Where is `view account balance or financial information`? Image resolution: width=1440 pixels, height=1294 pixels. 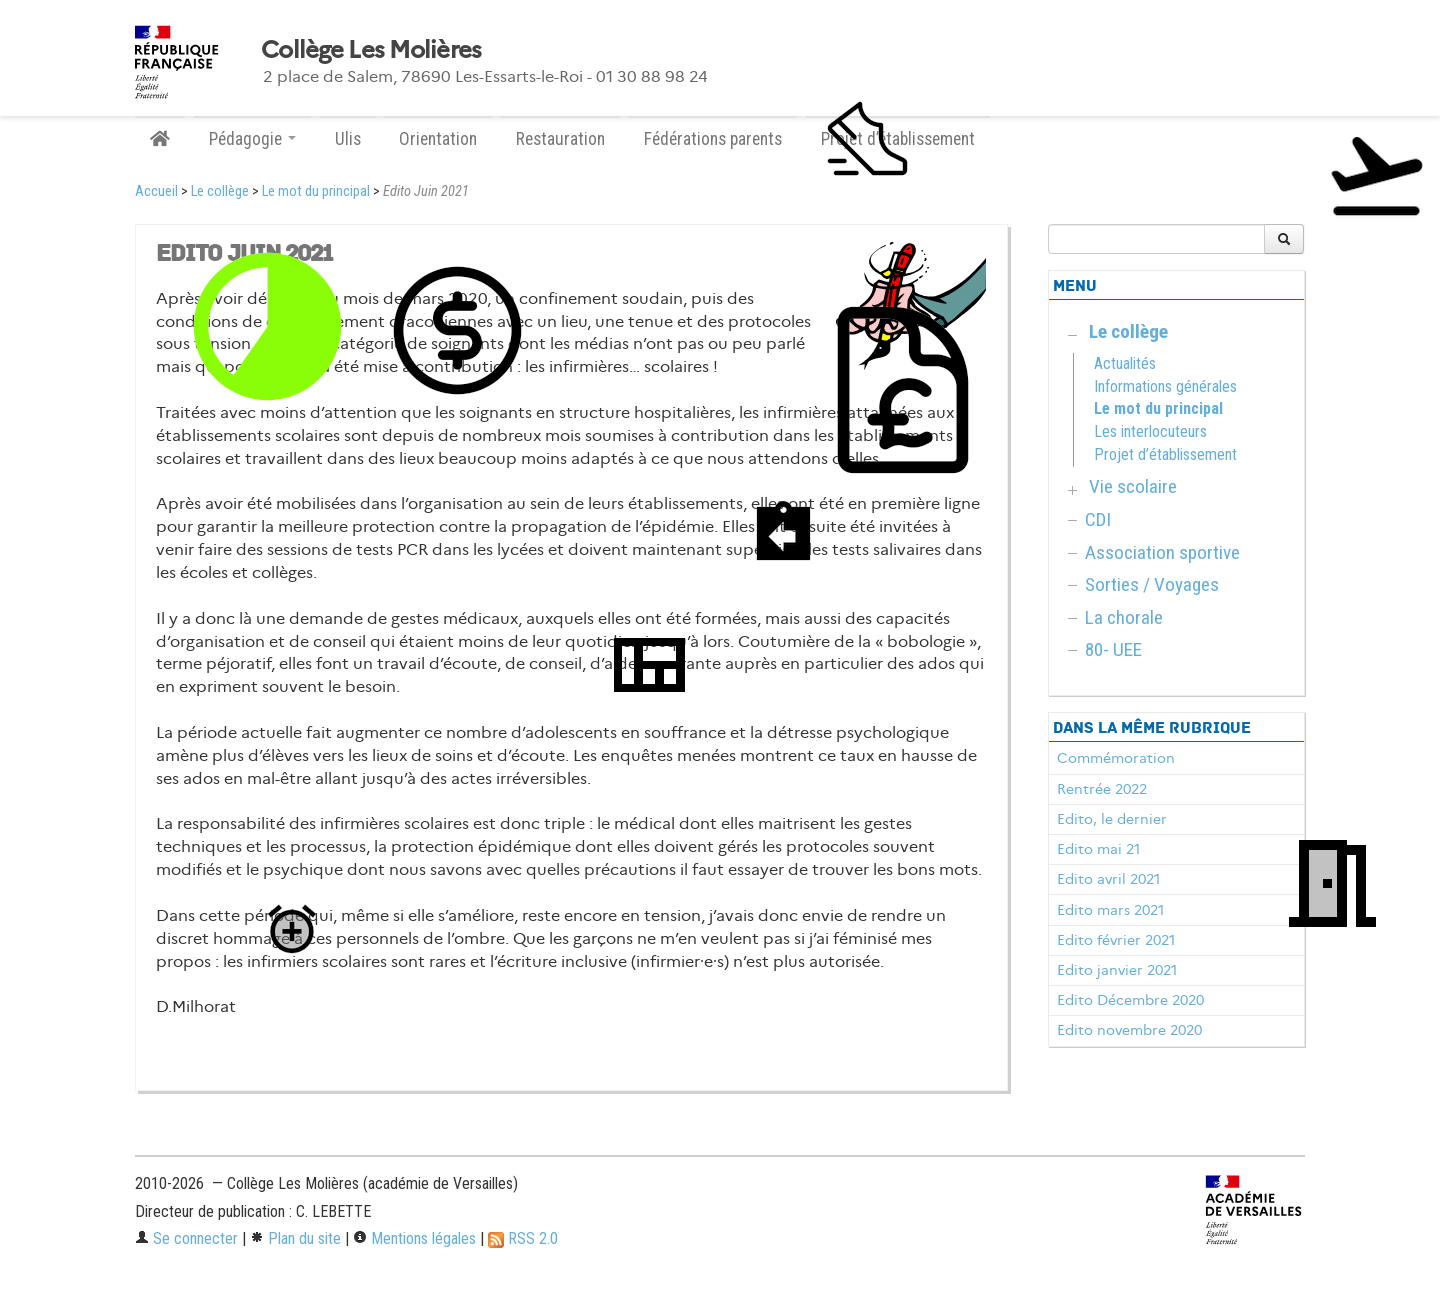 view account balance or financial information is located at coordinates (457, 330).